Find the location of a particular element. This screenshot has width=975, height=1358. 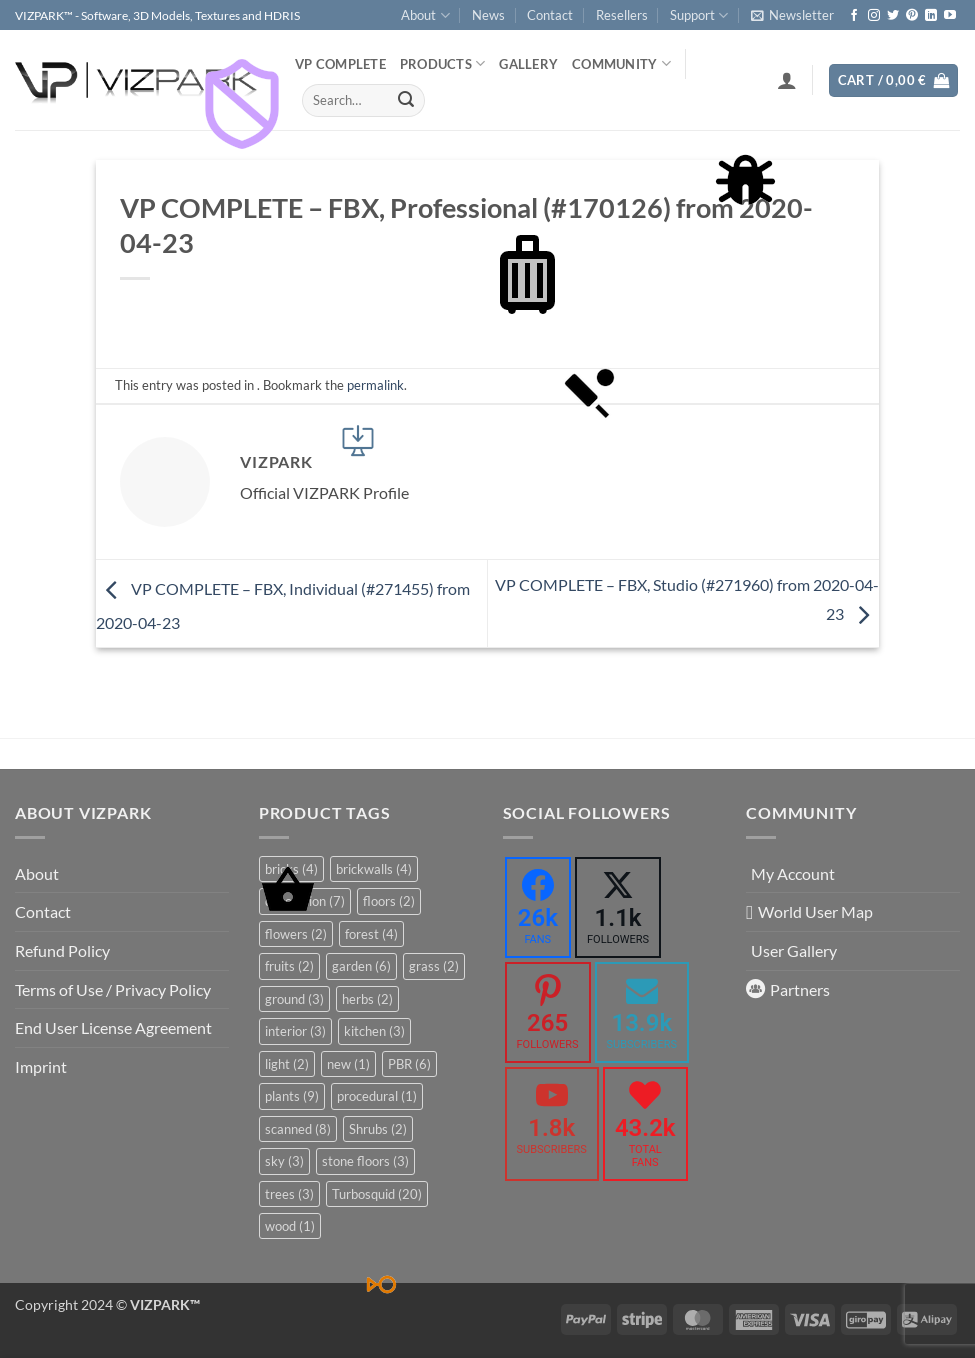

access cricket sports content is located at coordinates (589, 393).